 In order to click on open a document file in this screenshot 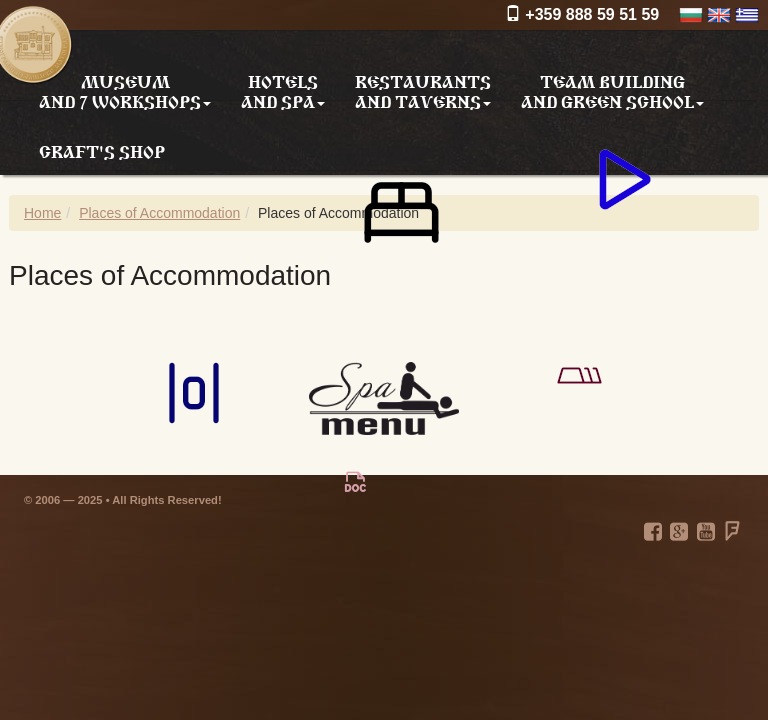, I will do `click(355, 482)`.